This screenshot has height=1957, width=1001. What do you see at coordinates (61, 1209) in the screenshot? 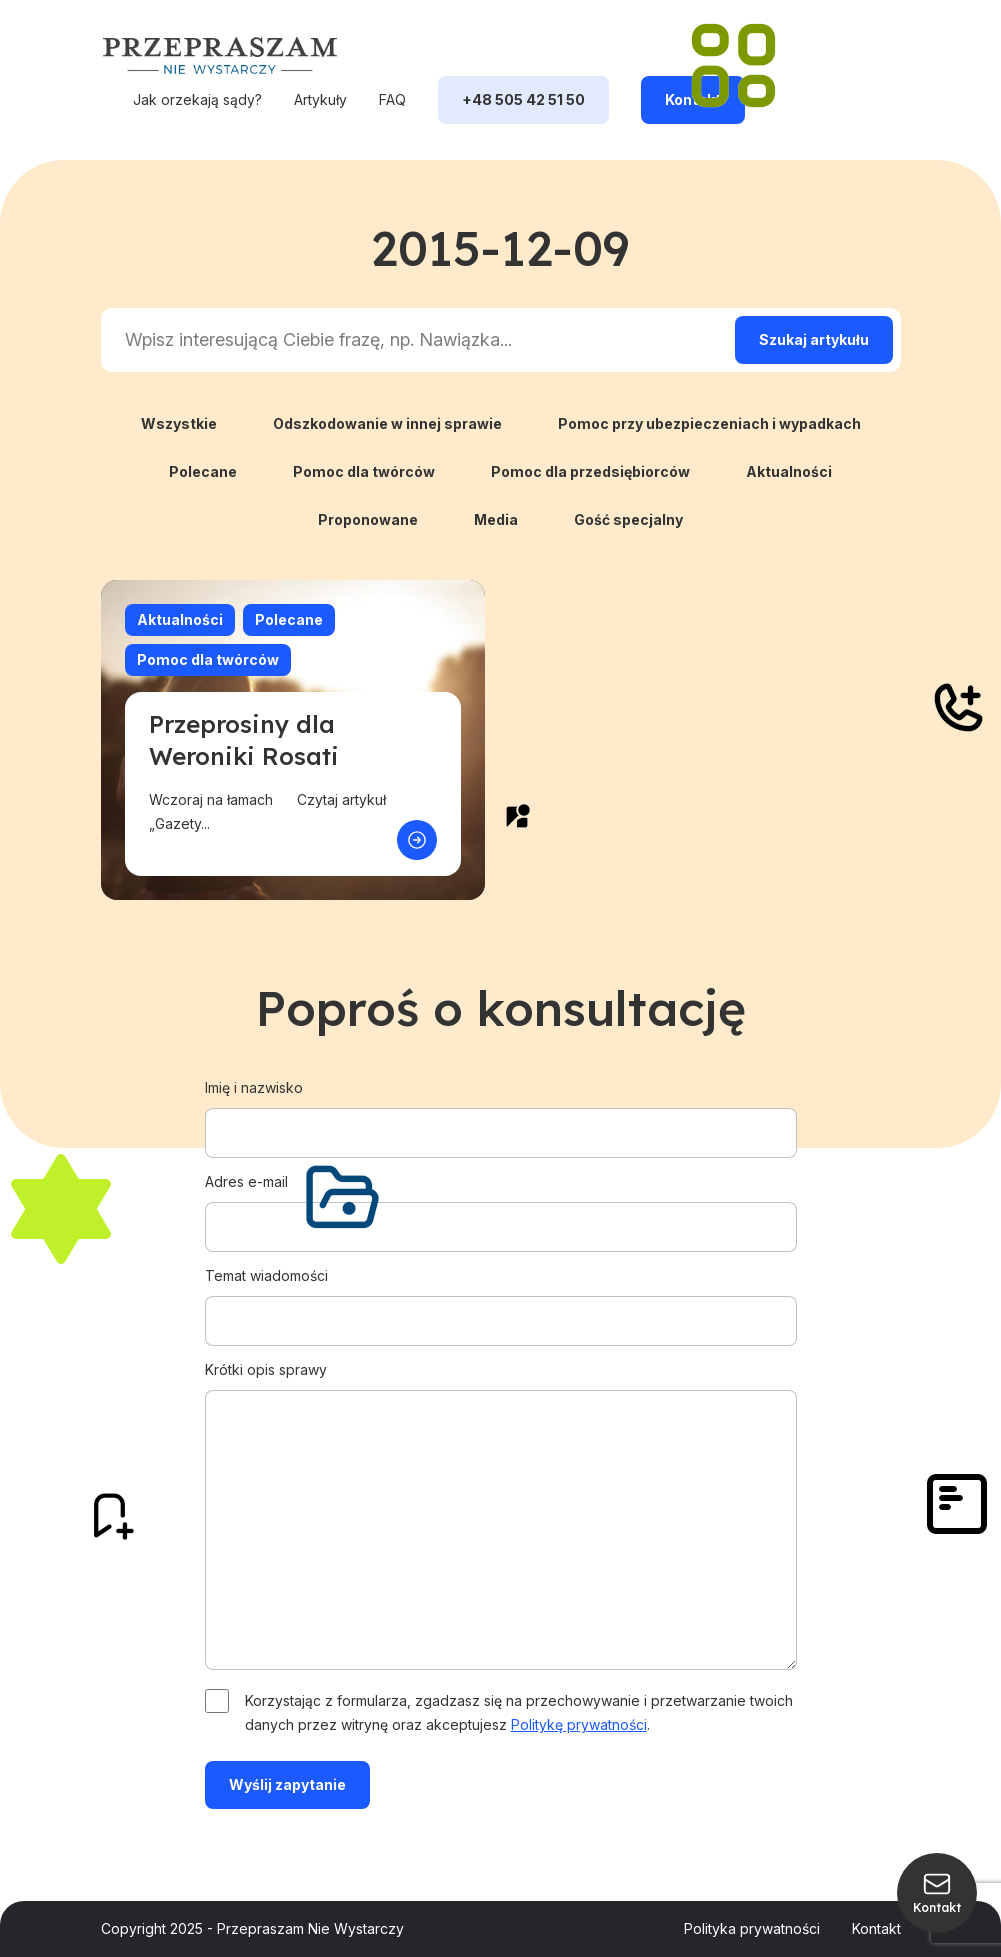
I see `indicates jewish or hebrew content` at bounding box center [61, 1209].